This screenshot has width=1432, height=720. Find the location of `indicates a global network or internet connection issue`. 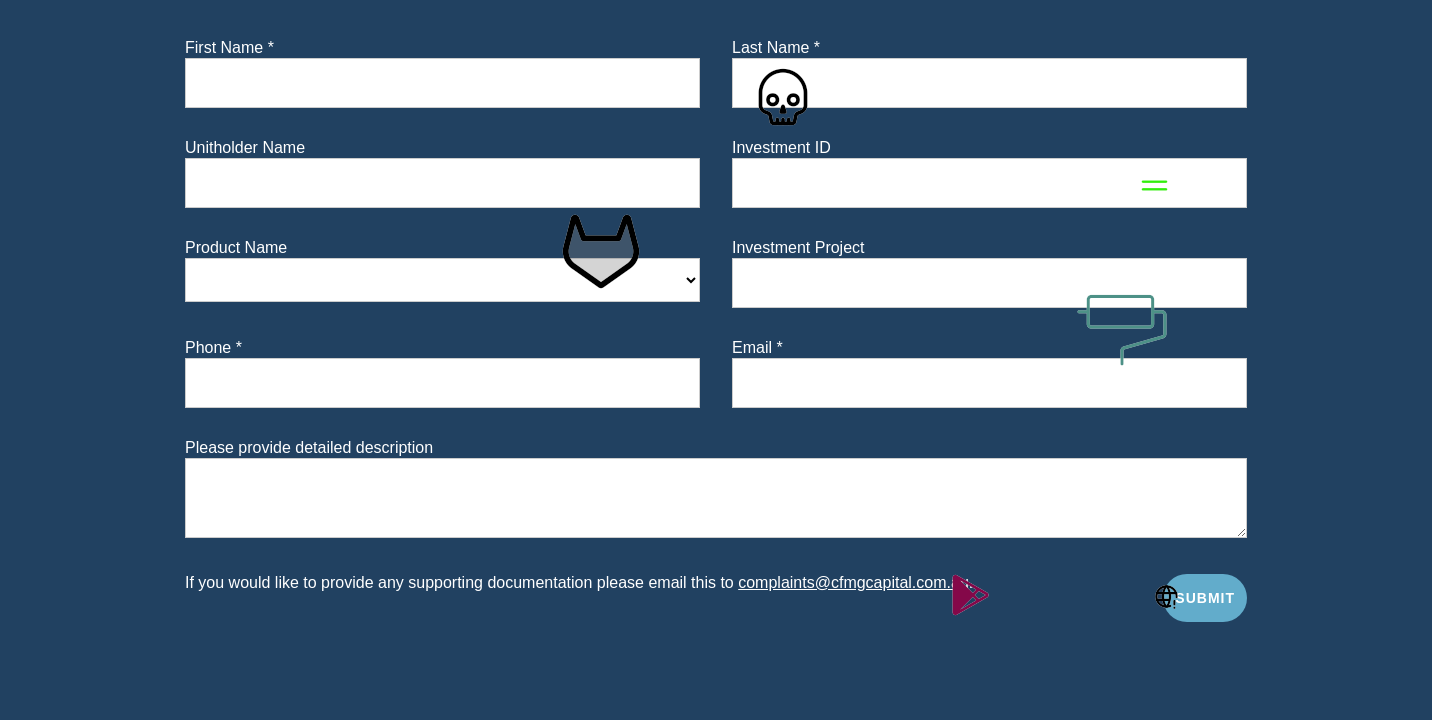

indicates a global network or internet connection issue is located at coordinates (1166, 596).